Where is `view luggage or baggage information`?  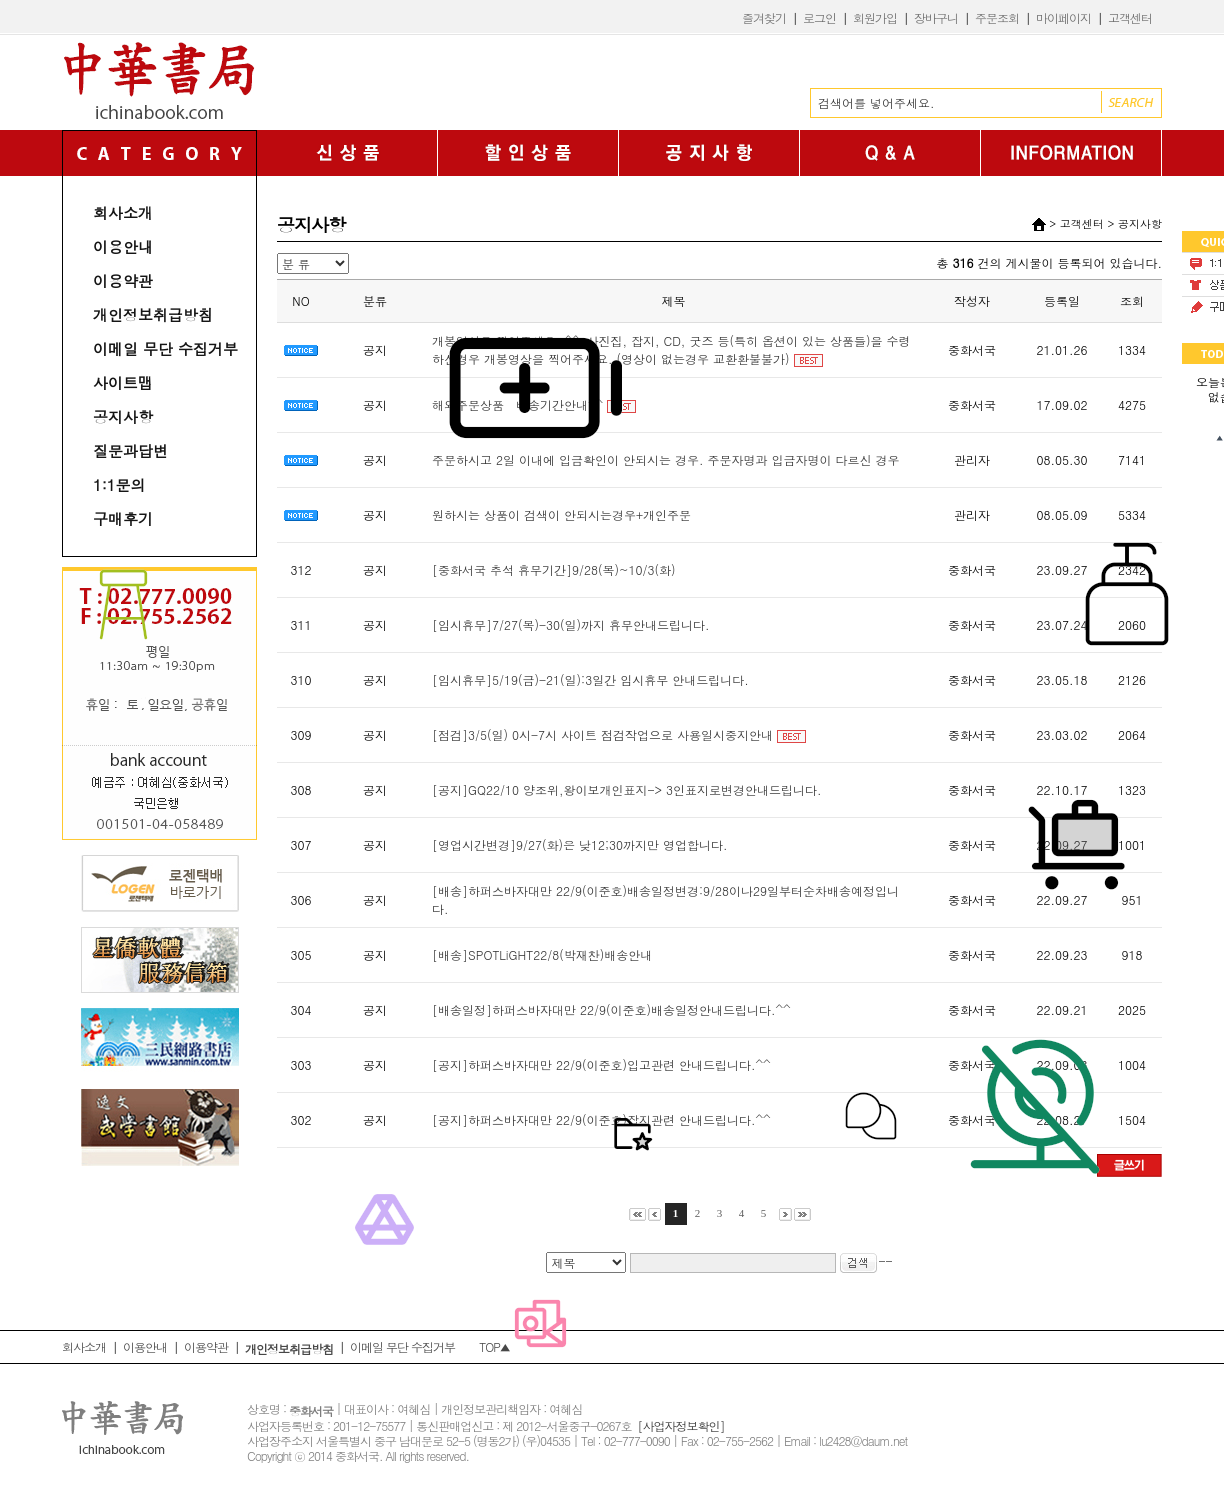
view luggage or baggage information is located at coordinates (1075, 843).